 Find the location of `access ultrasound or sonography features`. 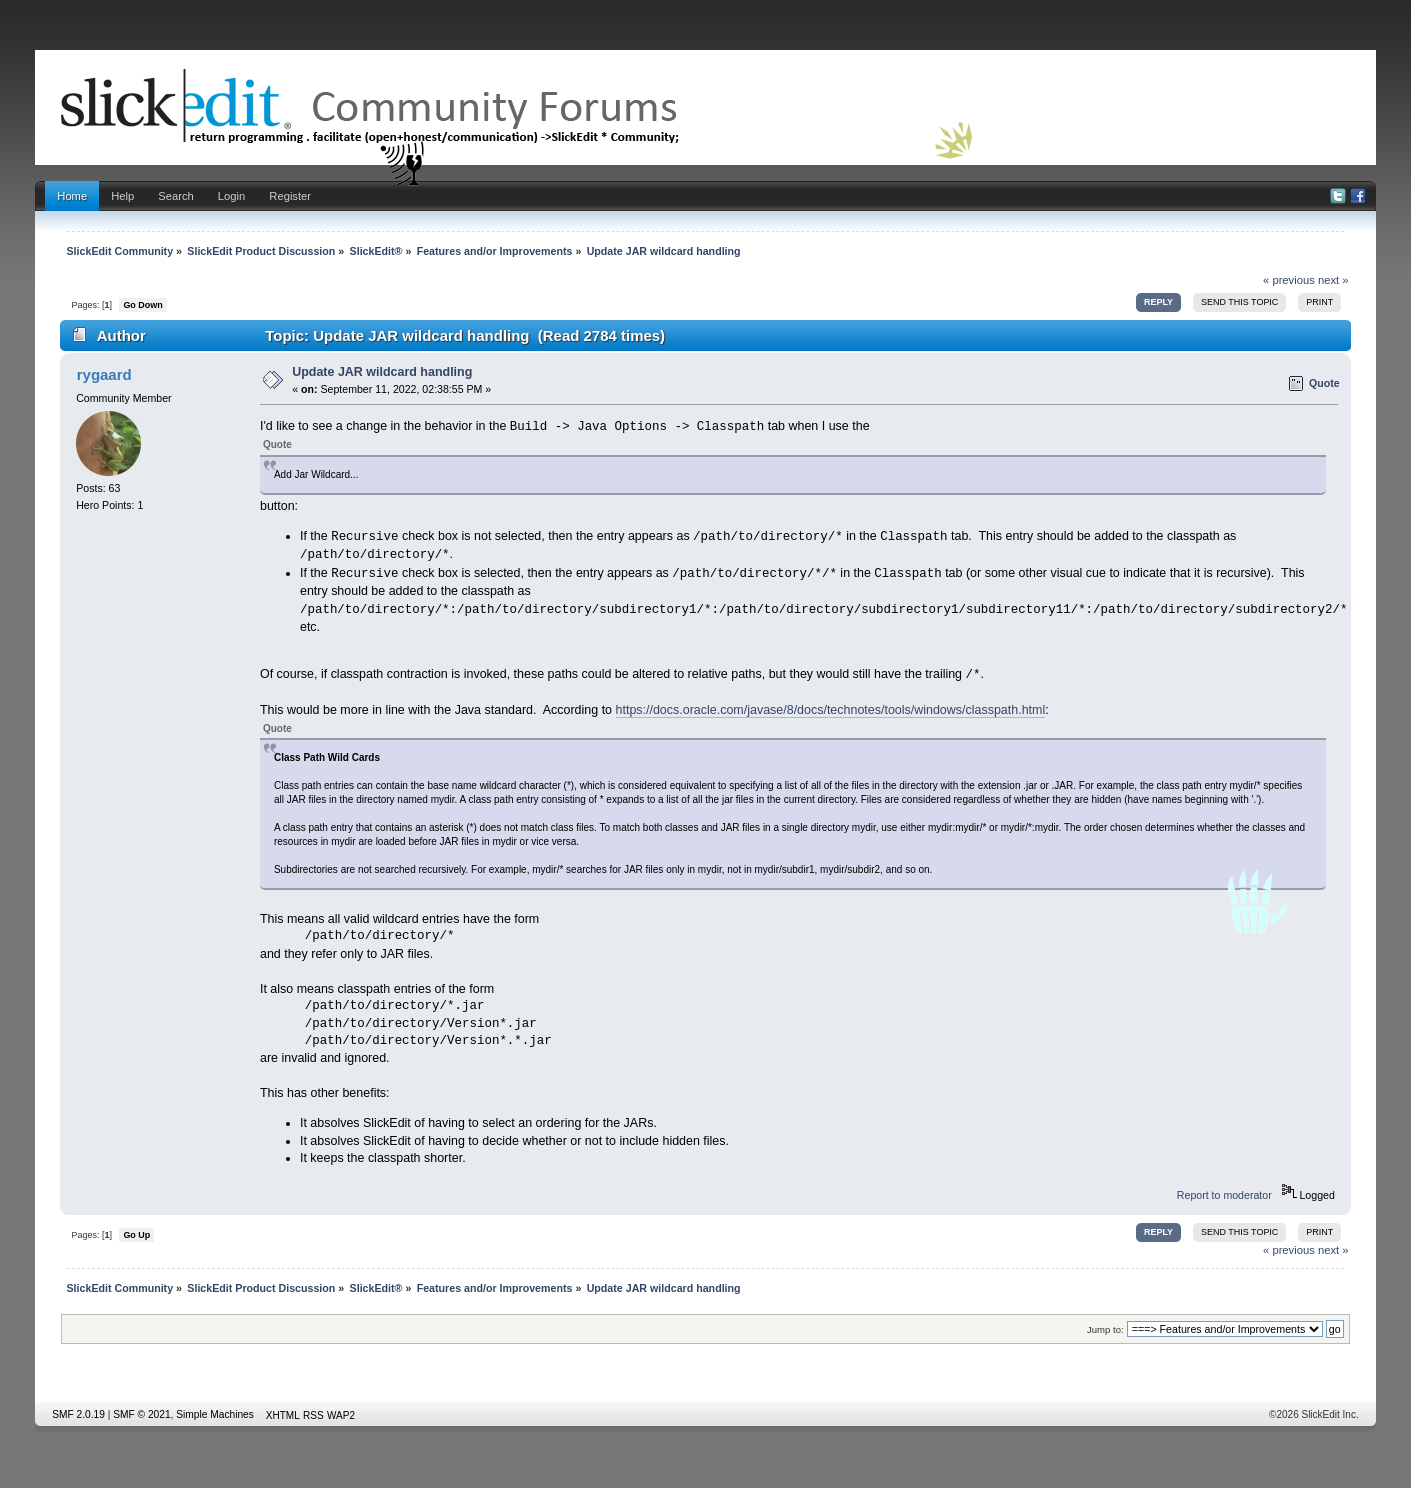

access ultrasound or sonography features is located at coordinates (402, 163).